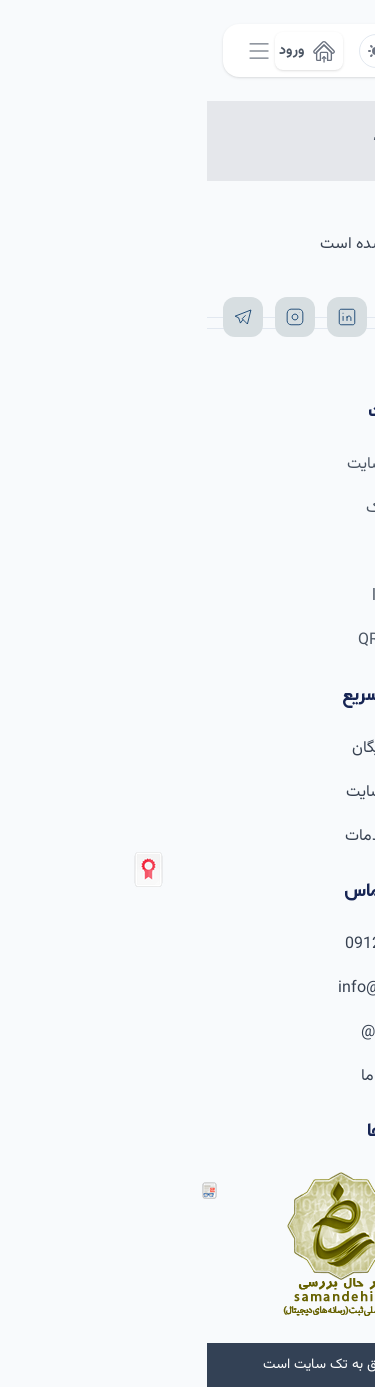 The width and height of the screenshot is (375, 1387). Describe the element at coordinates (209, 1190) in the screenshot. I see `open evince document viewer` at that location.